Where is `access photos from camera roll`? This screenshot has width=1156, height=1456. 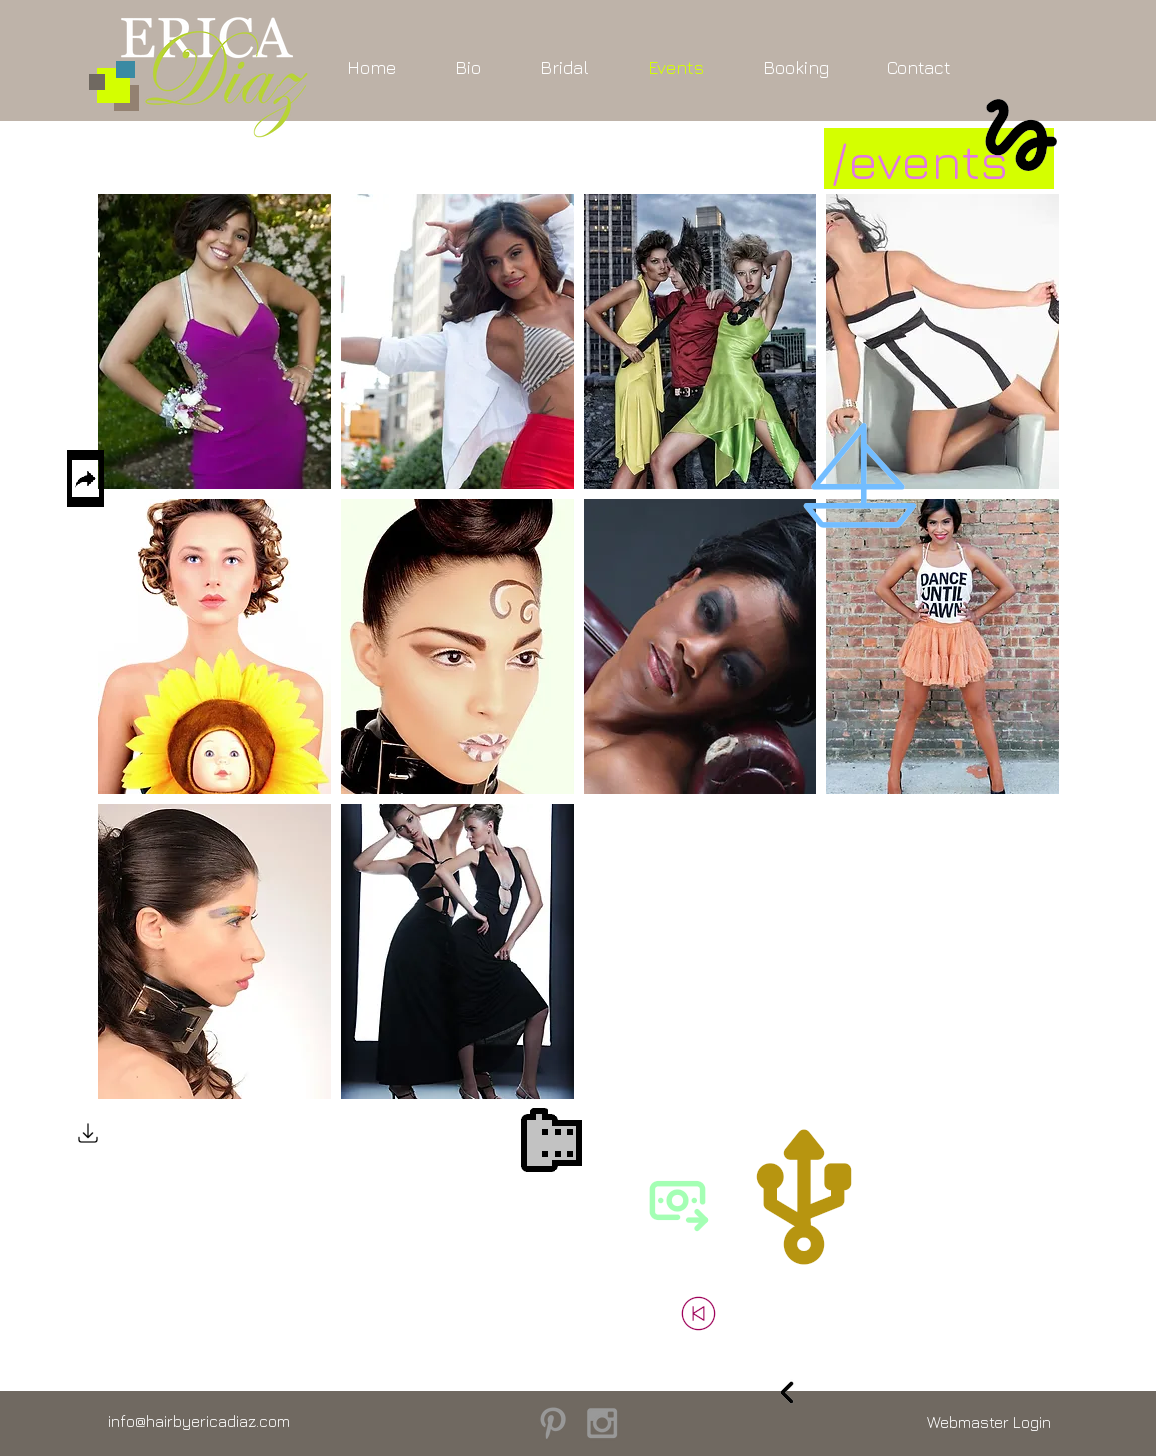 access photos from camera roll is located at coordinates (551, 1141).